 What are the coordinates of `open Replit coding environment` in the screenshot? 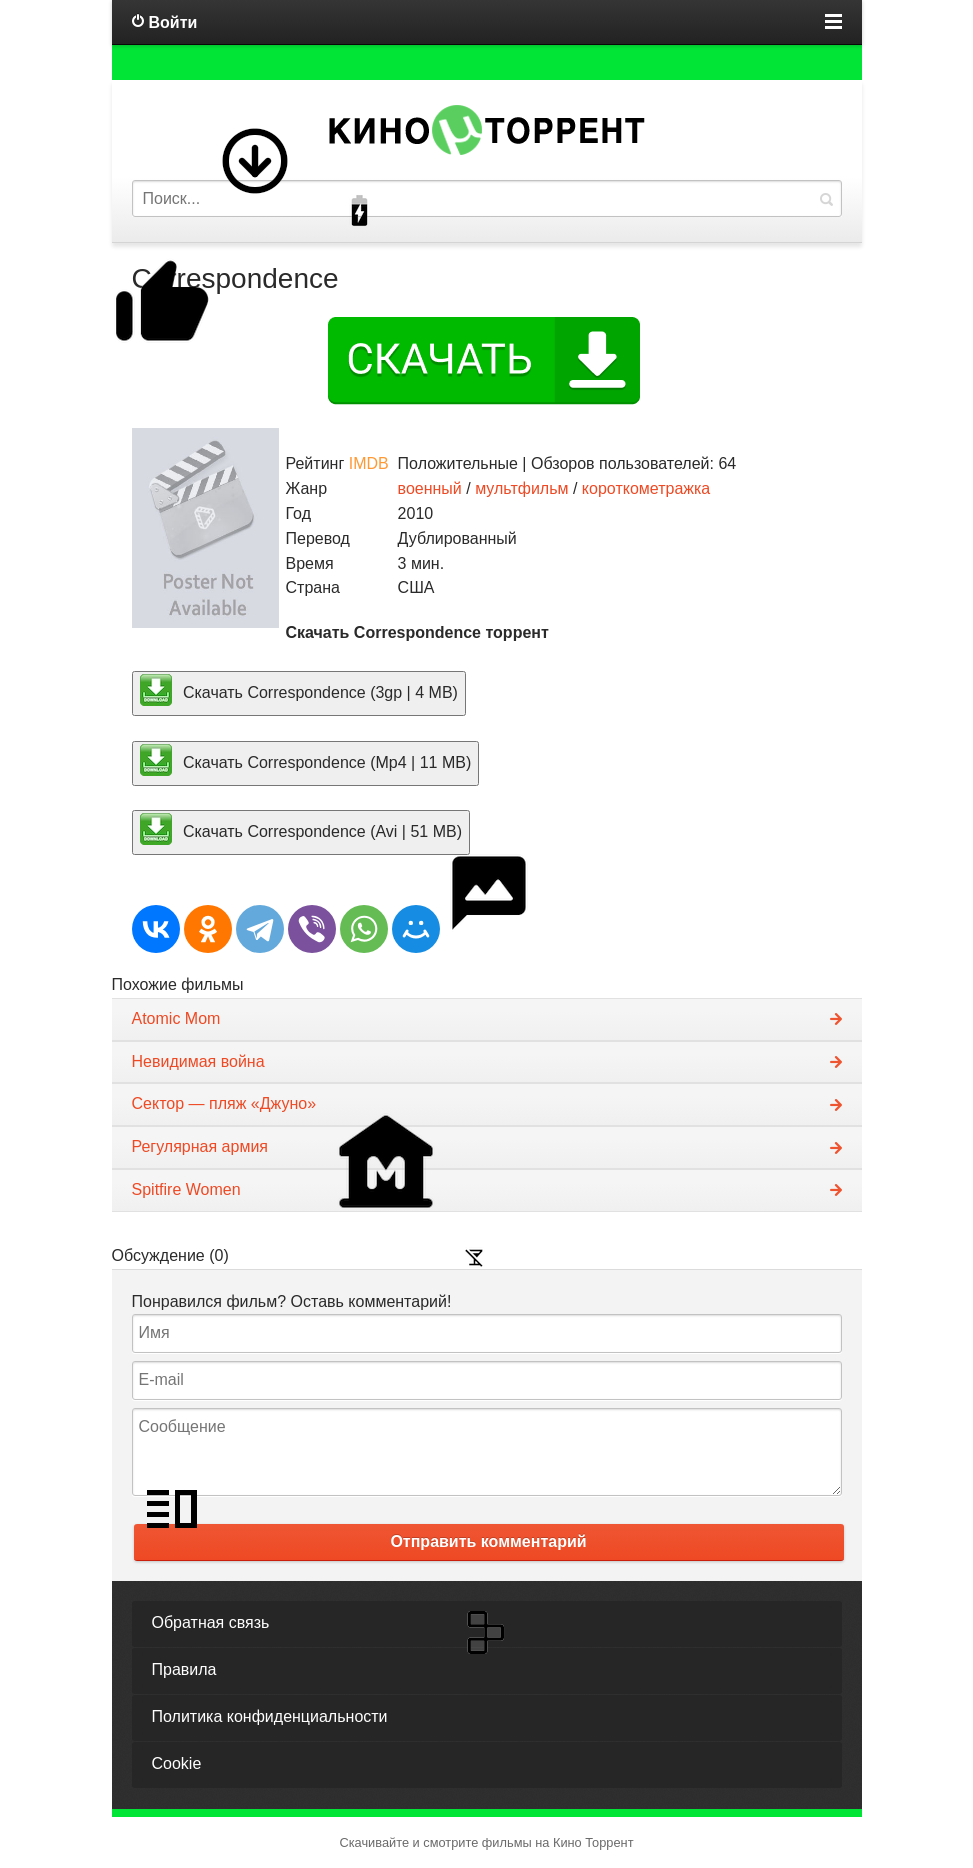 It's located at (482, 1632).